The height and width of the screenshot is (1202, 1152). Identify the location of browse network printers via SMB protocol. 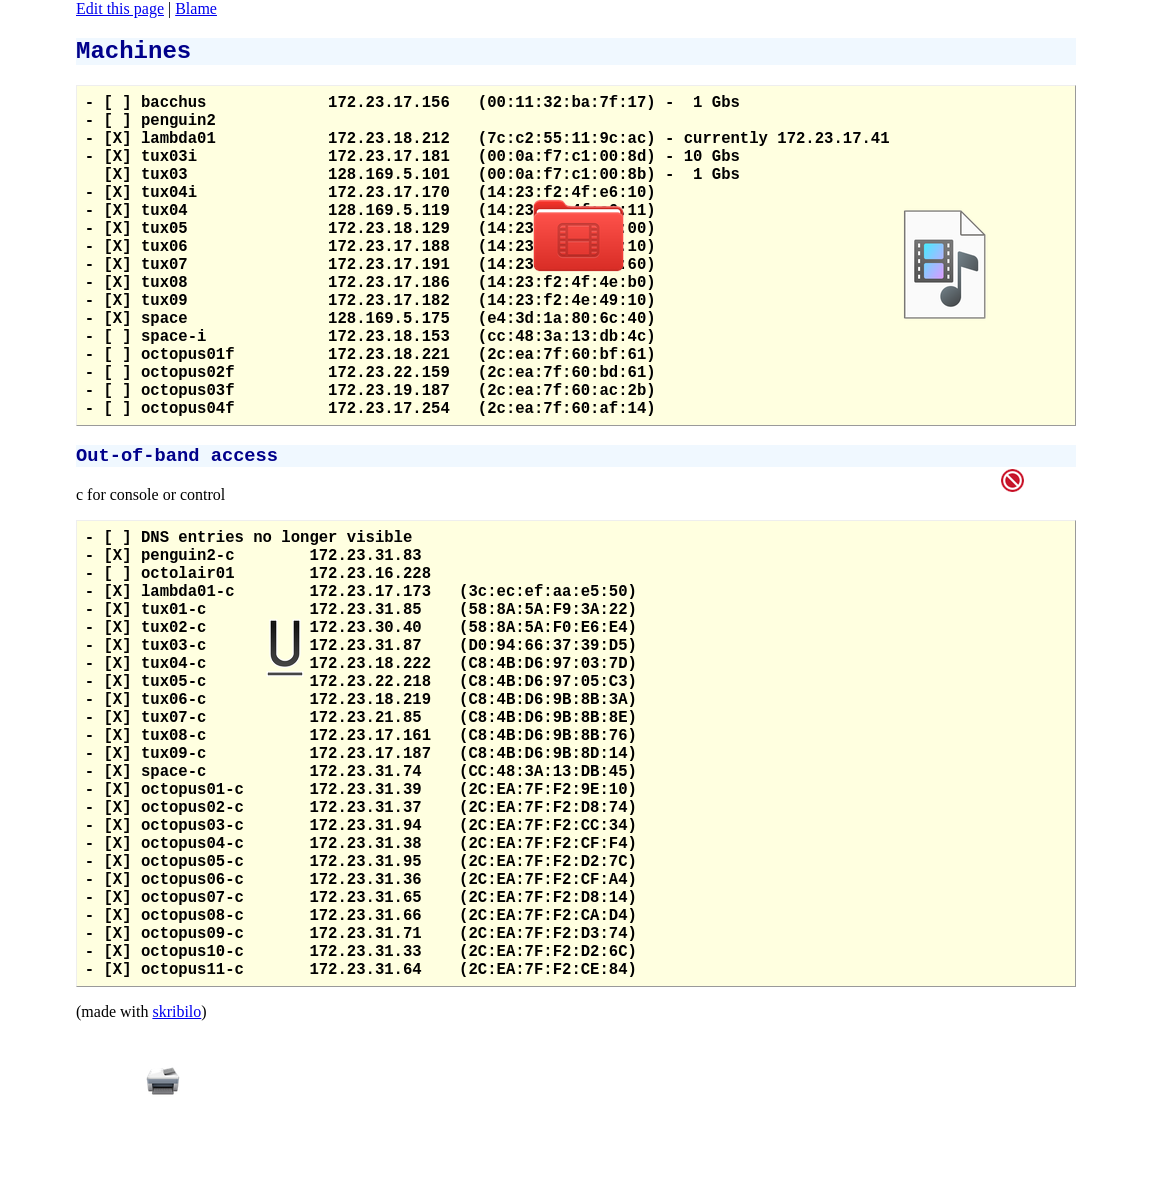
(163, 1081).